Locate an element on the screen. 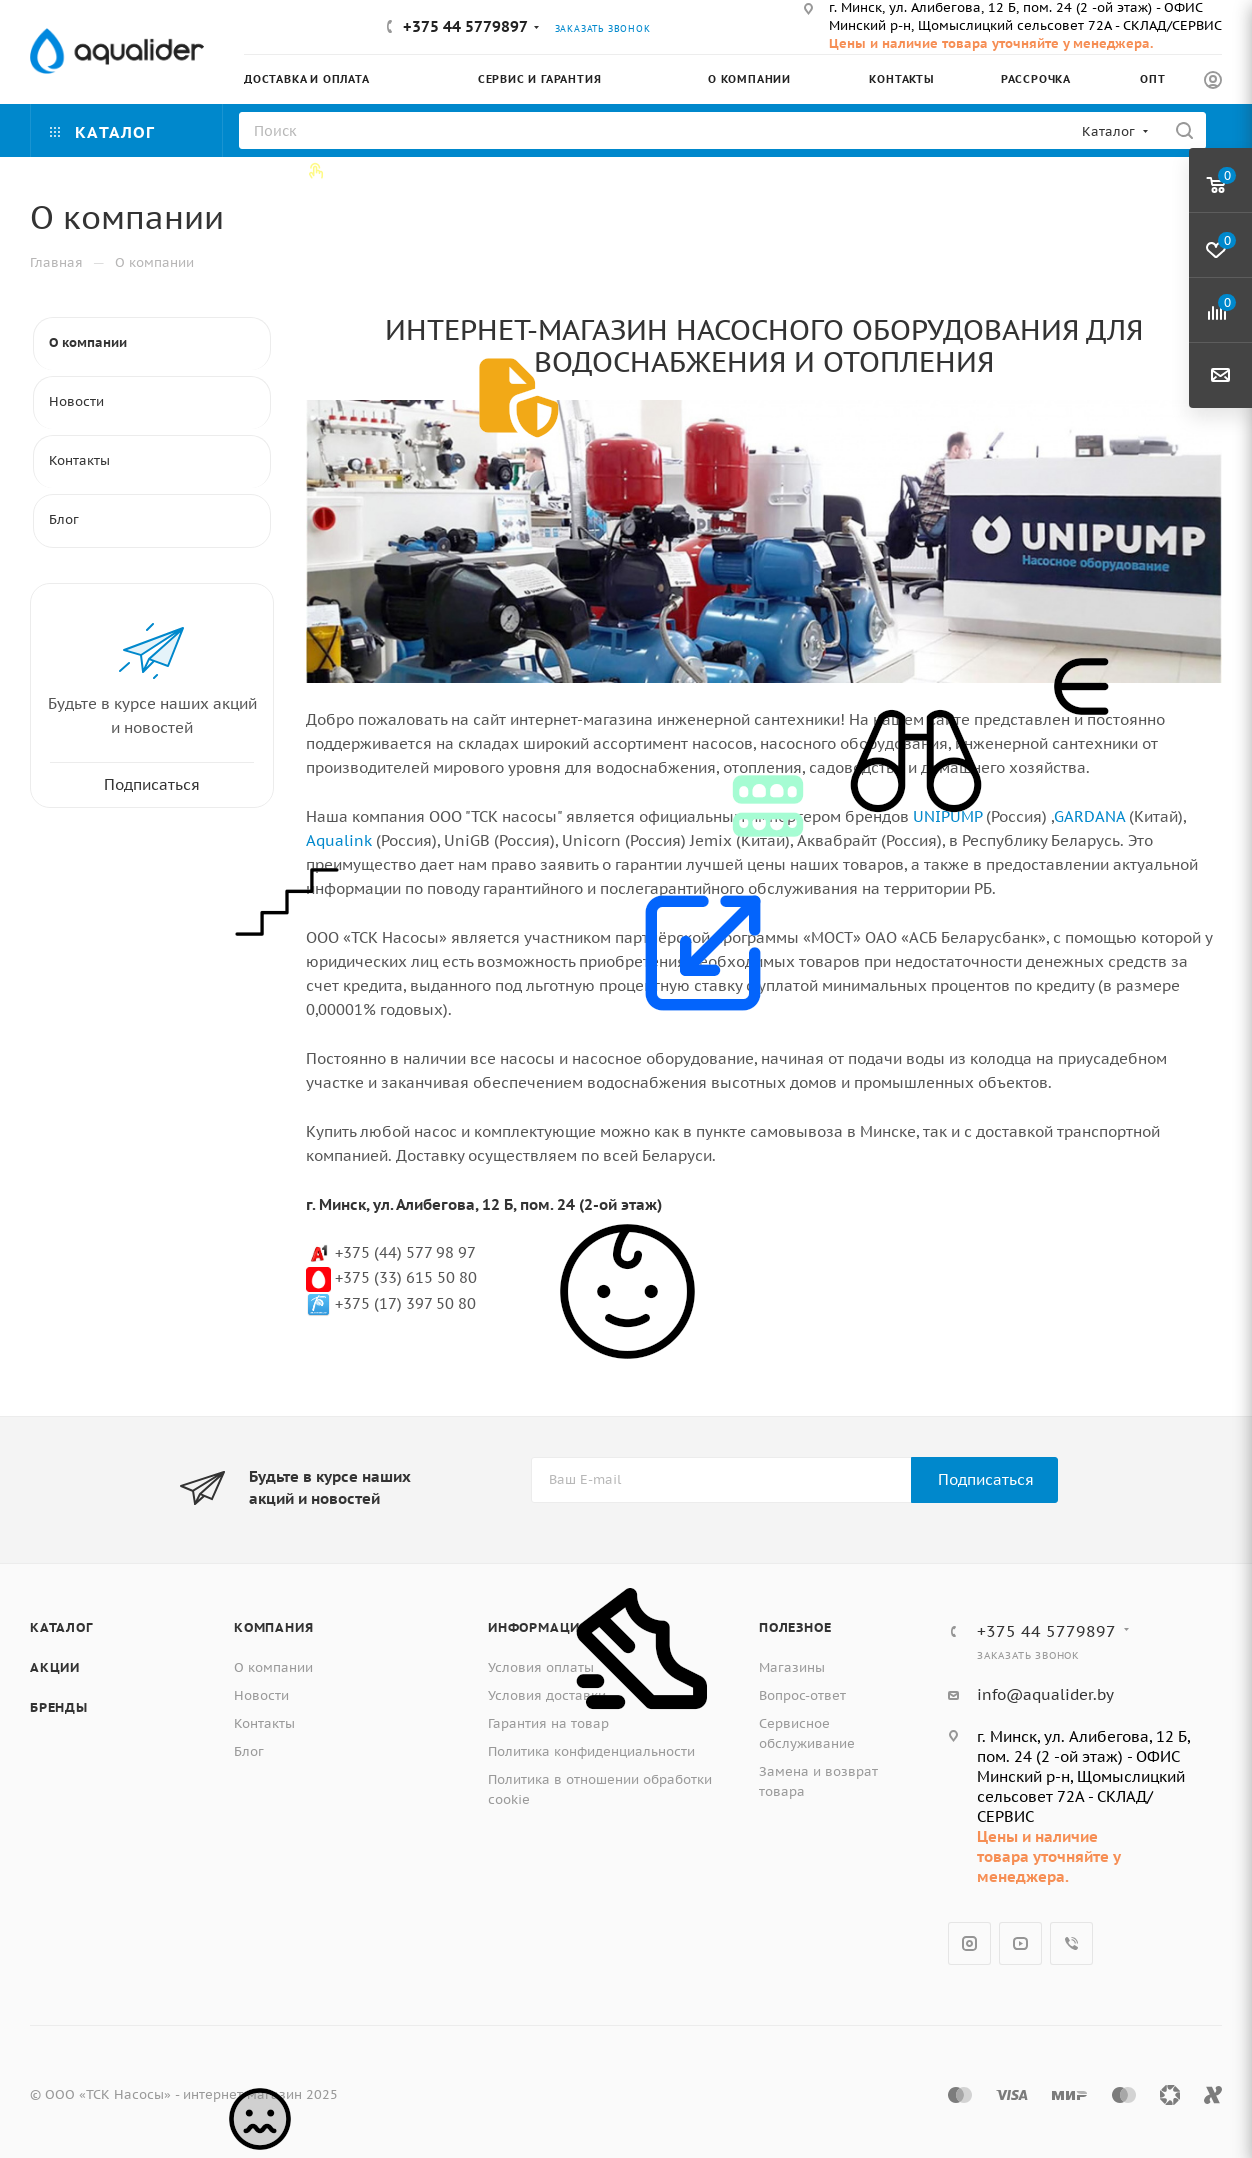 The image size is (1252, 2158). track your running or walking activity is located at coordinates (639, 1655).